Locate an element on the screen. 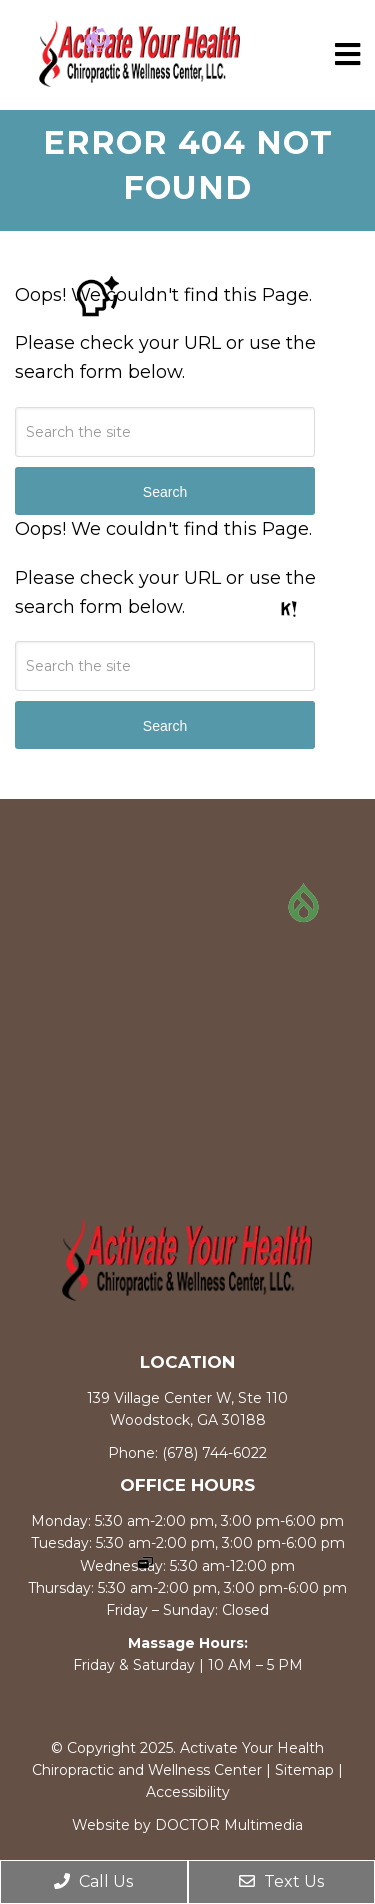 The image size is (375, 1904). themeisle brand logo is located at coordinates (98, 40).